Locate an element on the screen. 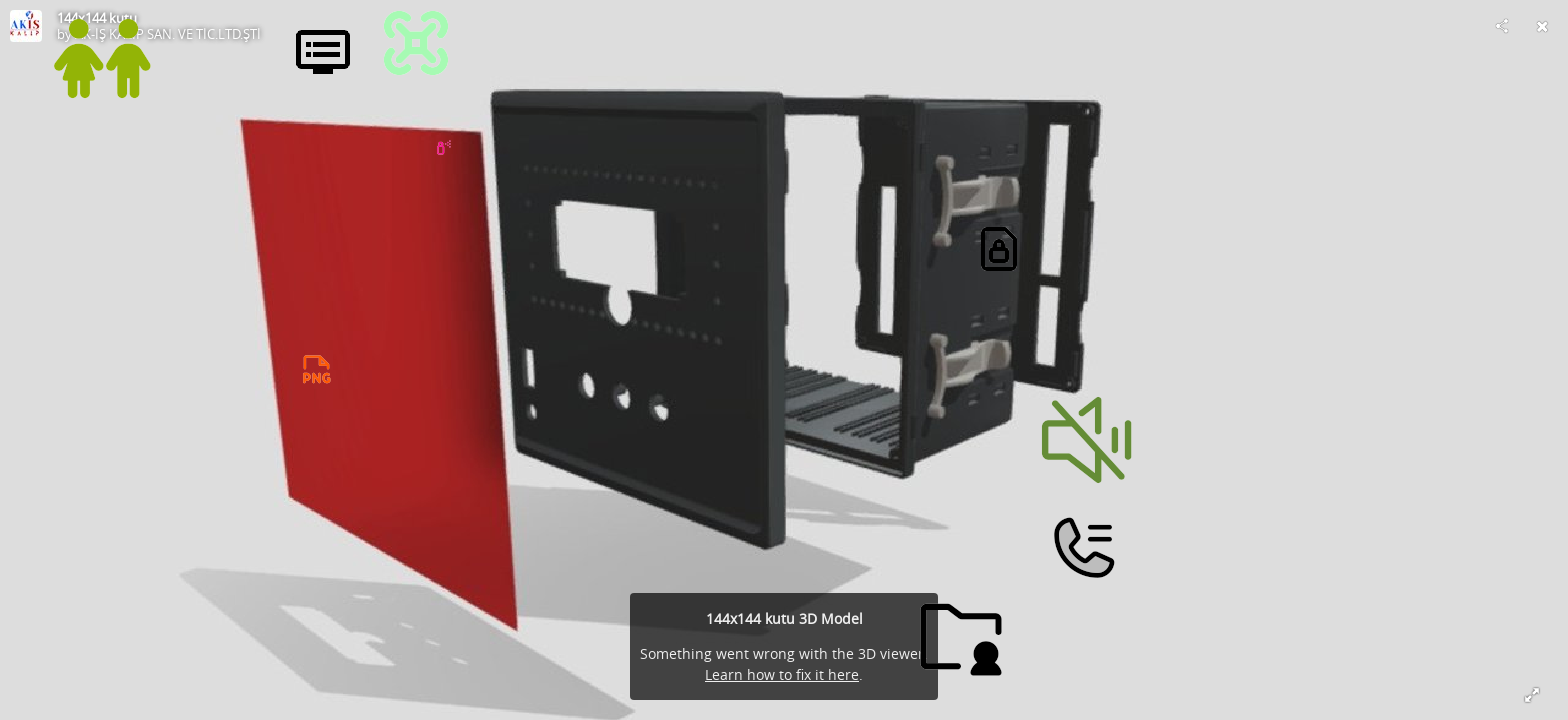 This screenshot has width=1568, height=720. a PNG image file is located at coordinates (316, 370).